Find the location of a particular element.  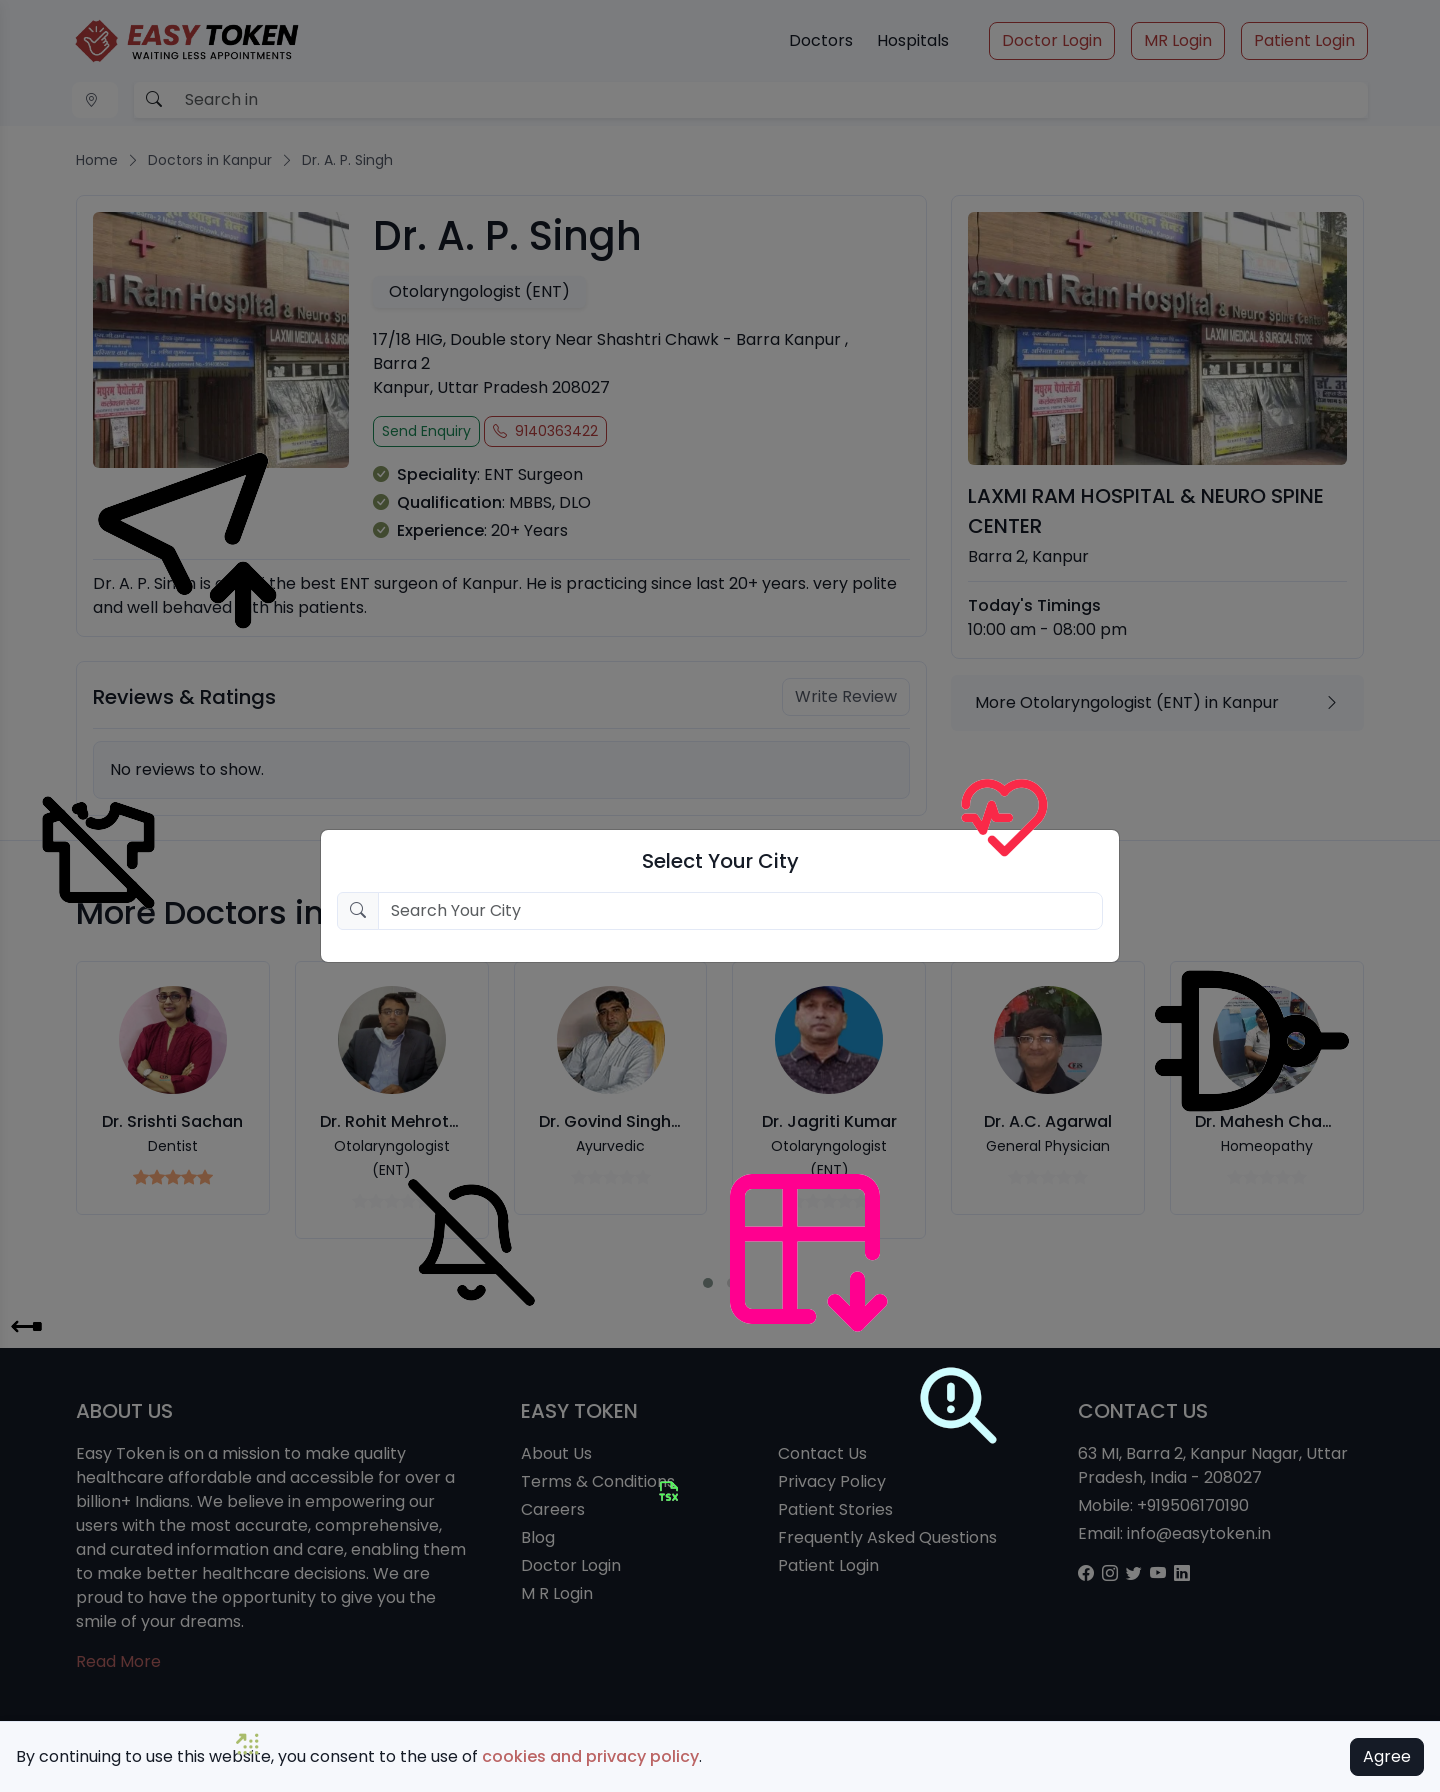

go back to previous screen is located at coordinates (26, 1326).